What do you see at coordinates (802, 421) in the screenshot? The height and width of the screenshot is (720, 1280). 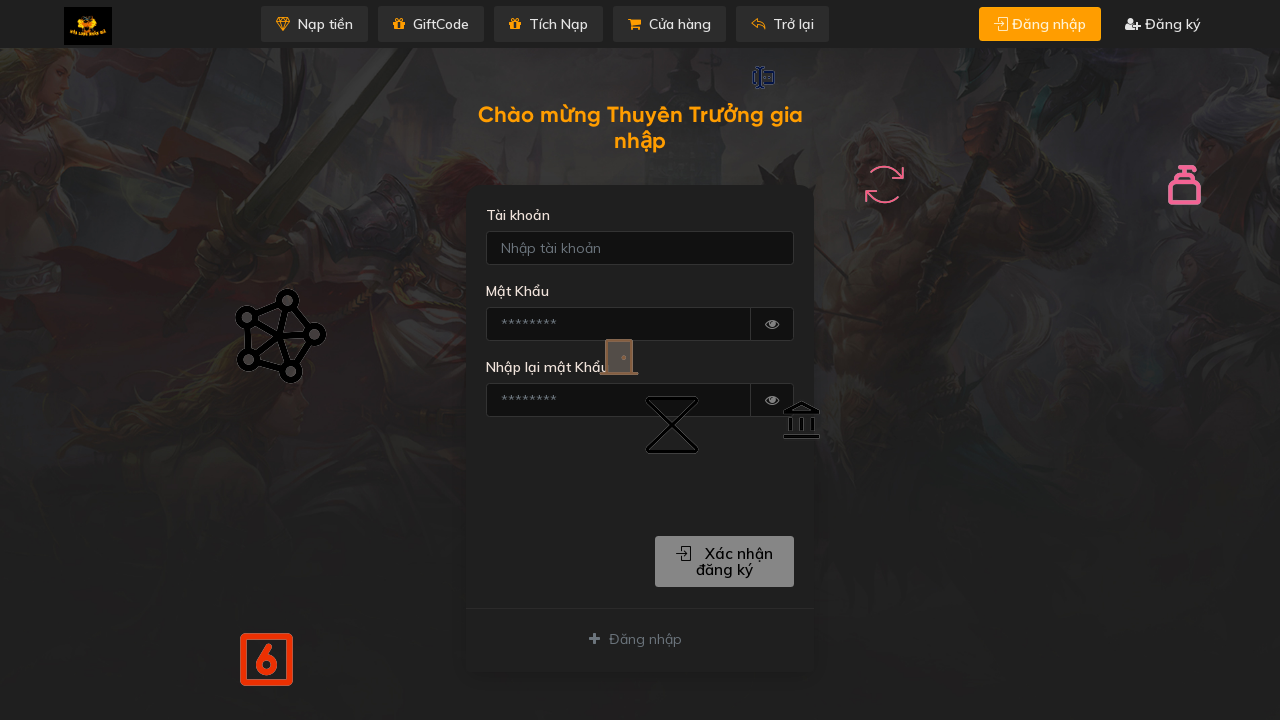 I see `access banking or financial services` at bounding box center [802, 421].